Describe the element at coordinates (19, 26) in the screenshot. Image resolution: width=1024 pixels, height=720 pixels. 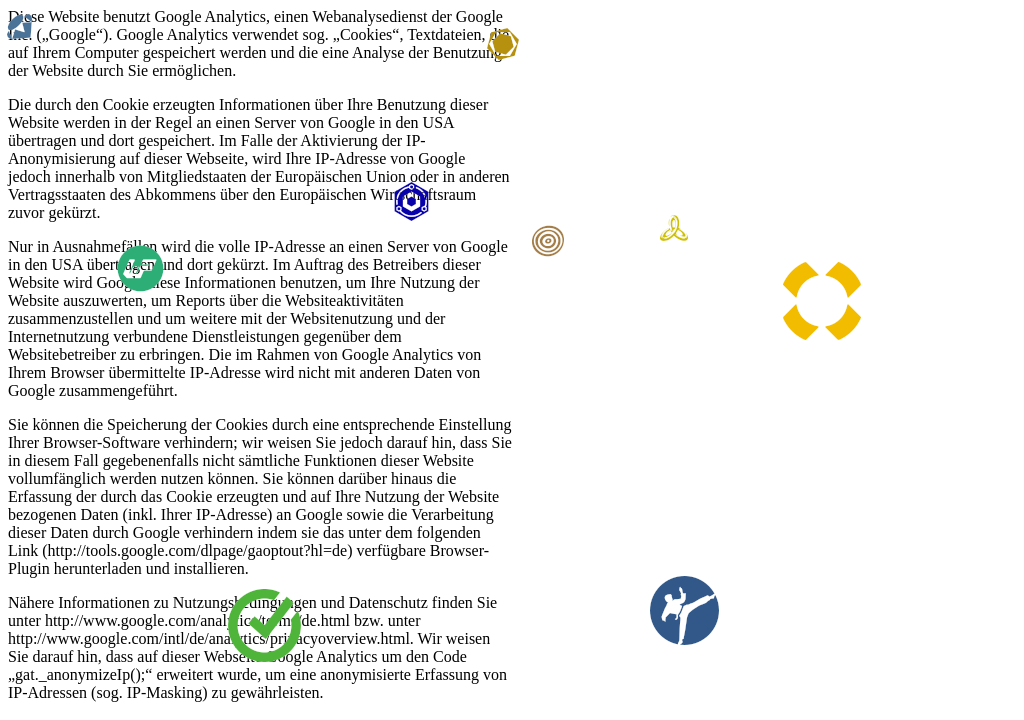
I see `ruby programming language logo` at that location.